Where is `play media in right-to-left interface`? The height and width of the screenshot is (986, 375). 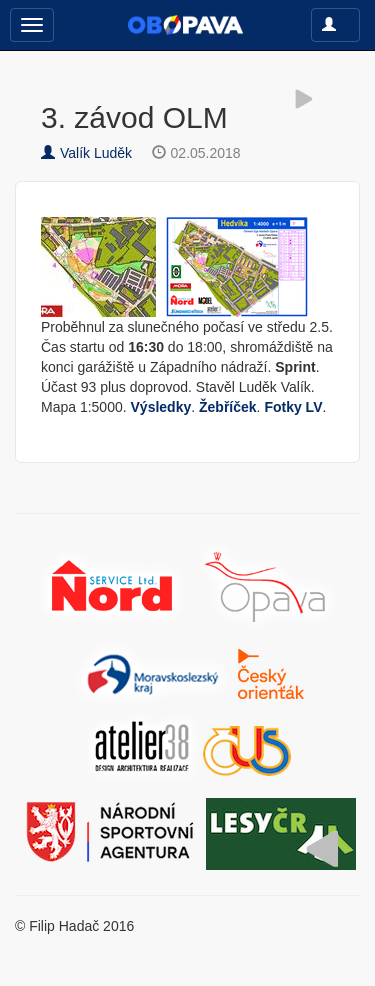 play media in right-to-left interface is located at coordinates (324, 849).